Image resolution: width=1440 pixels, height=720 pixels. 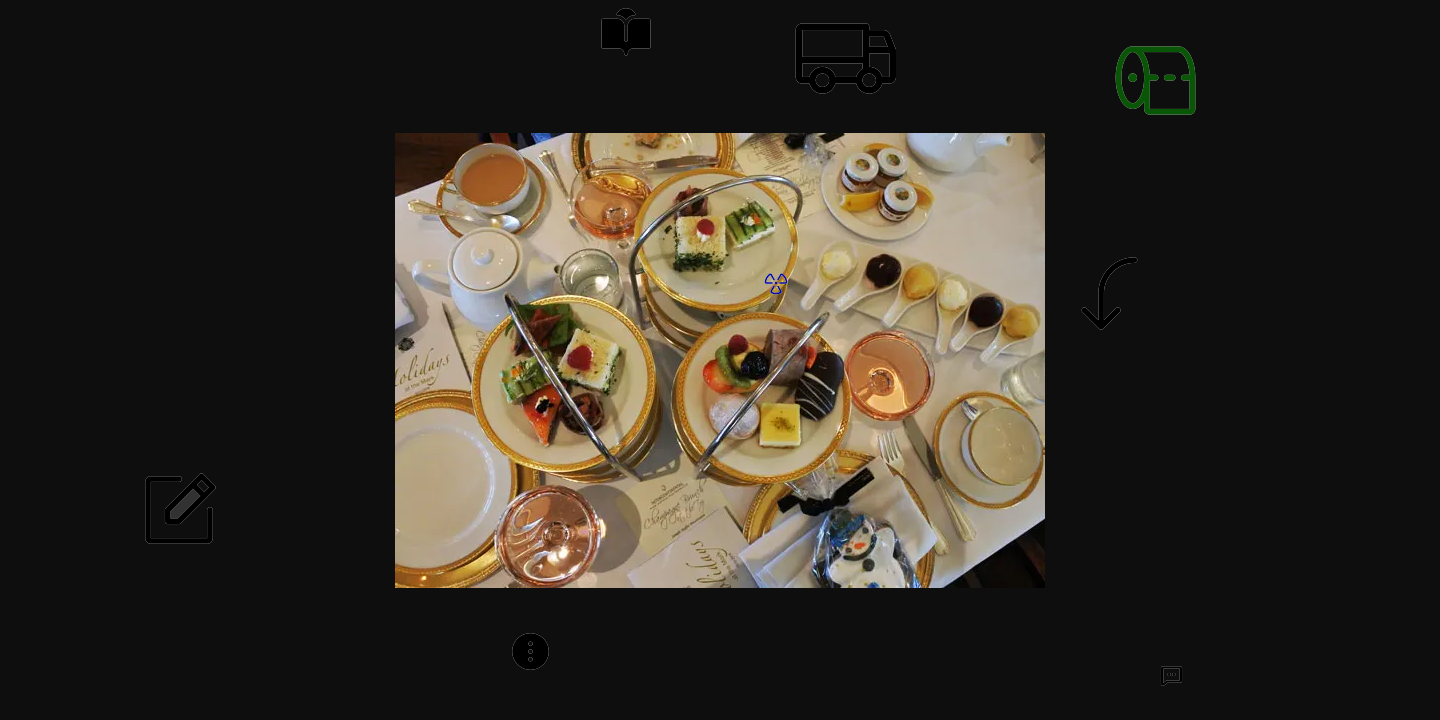 I want to click on open more options menu, so click(x=530, y=651).